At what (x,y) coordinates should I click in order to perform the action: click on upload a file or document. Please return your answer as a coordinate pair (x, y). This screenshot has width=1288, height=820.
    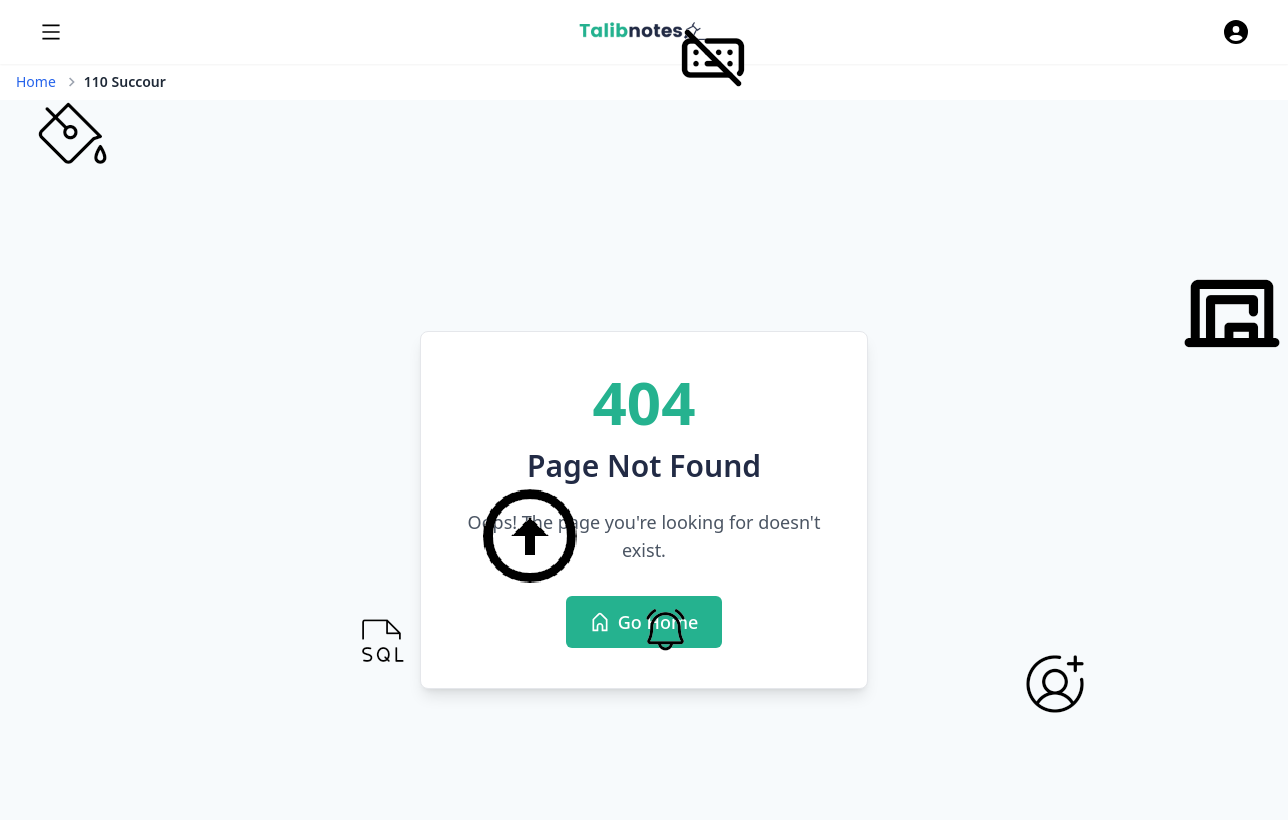
    Looking at the image, I should click on (530, 536).